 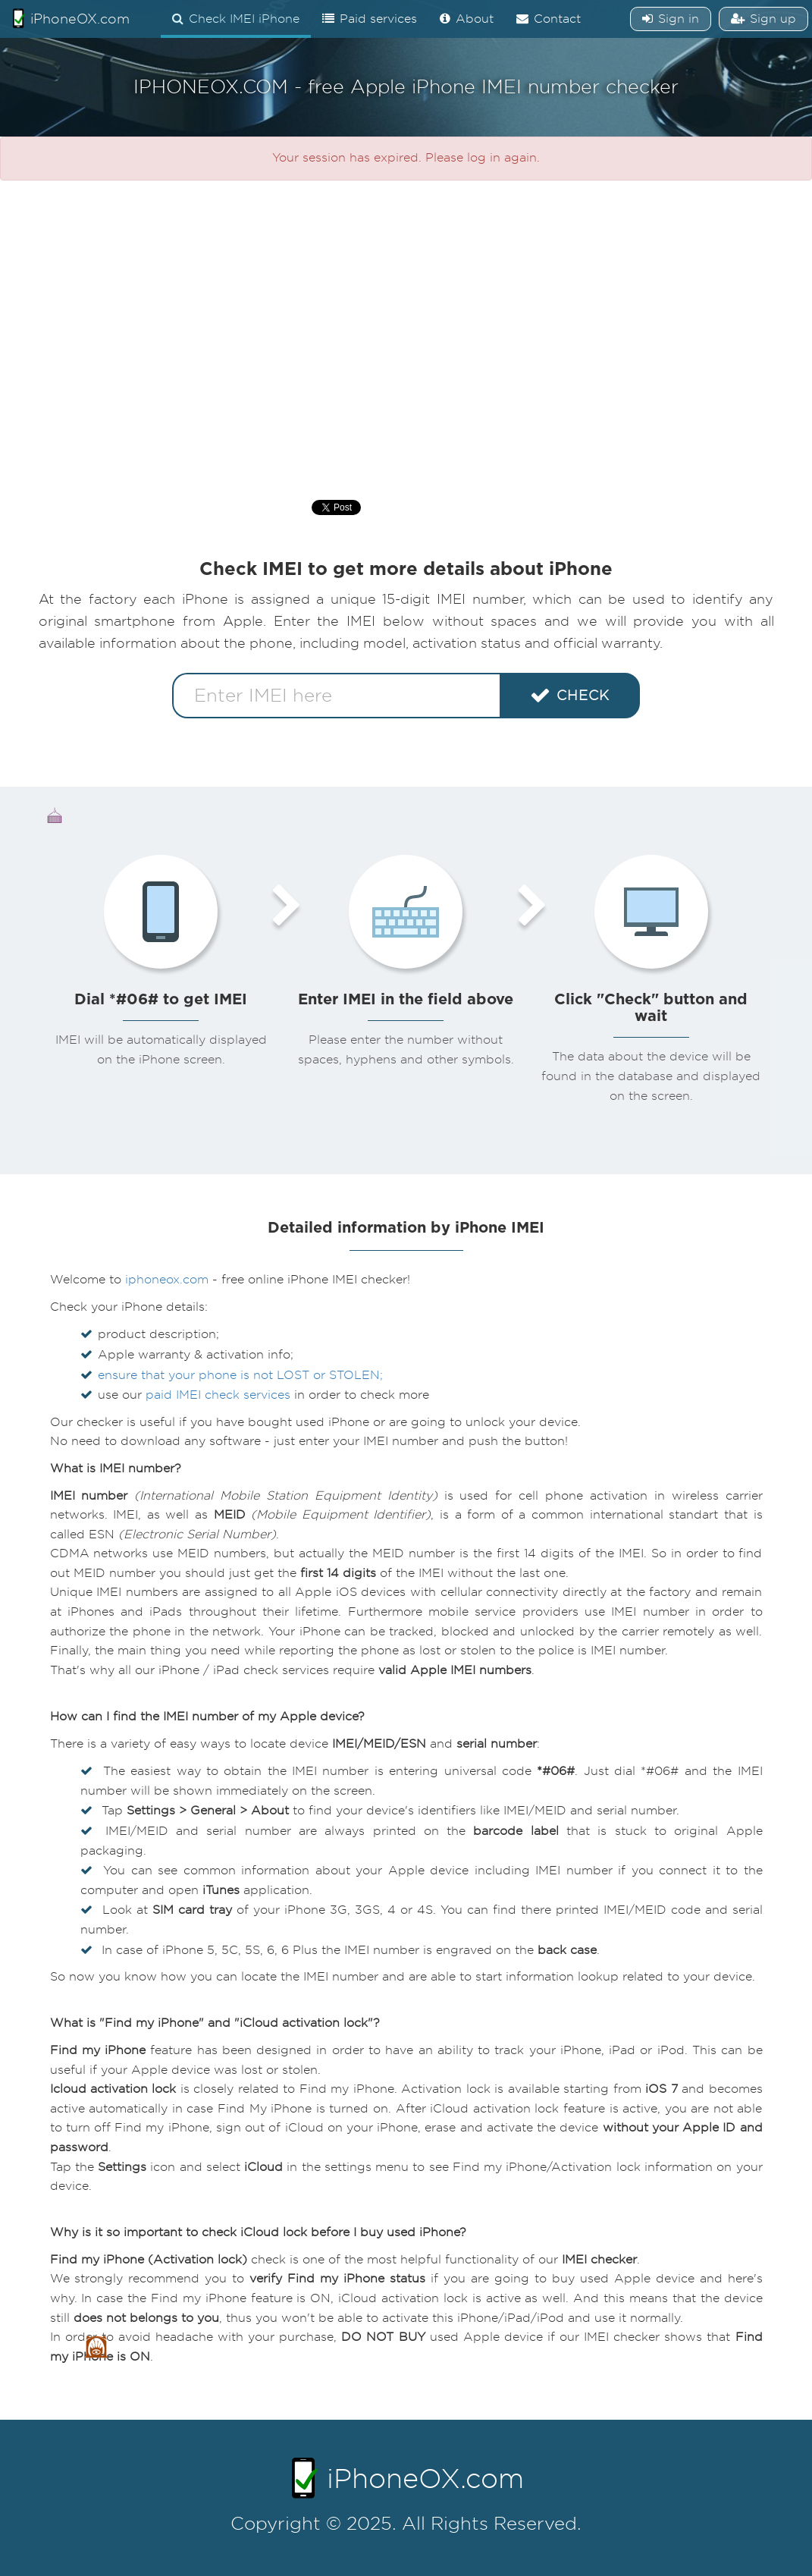 I want to click on mysterious or hidden content reveal, so click(x=96, y=2347).